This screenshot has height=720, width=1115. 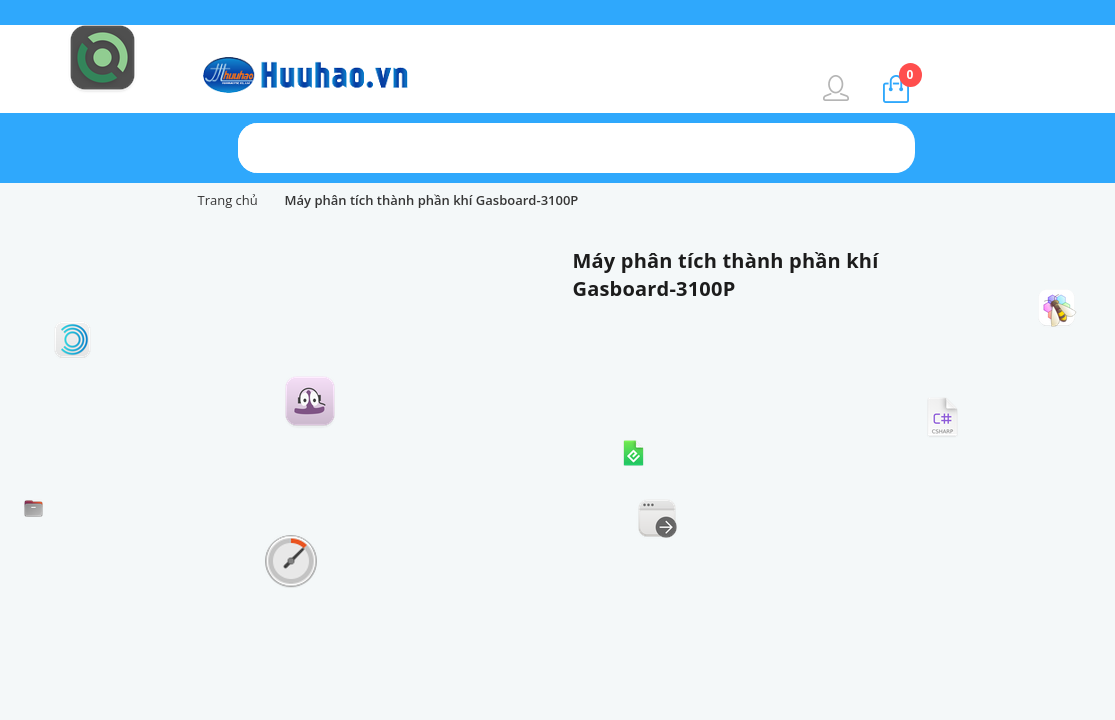 What do you see at coordinates (1056, 307) in the screenshot?
I see `open beeref reference image board app` at bounding box center [1056, 307].